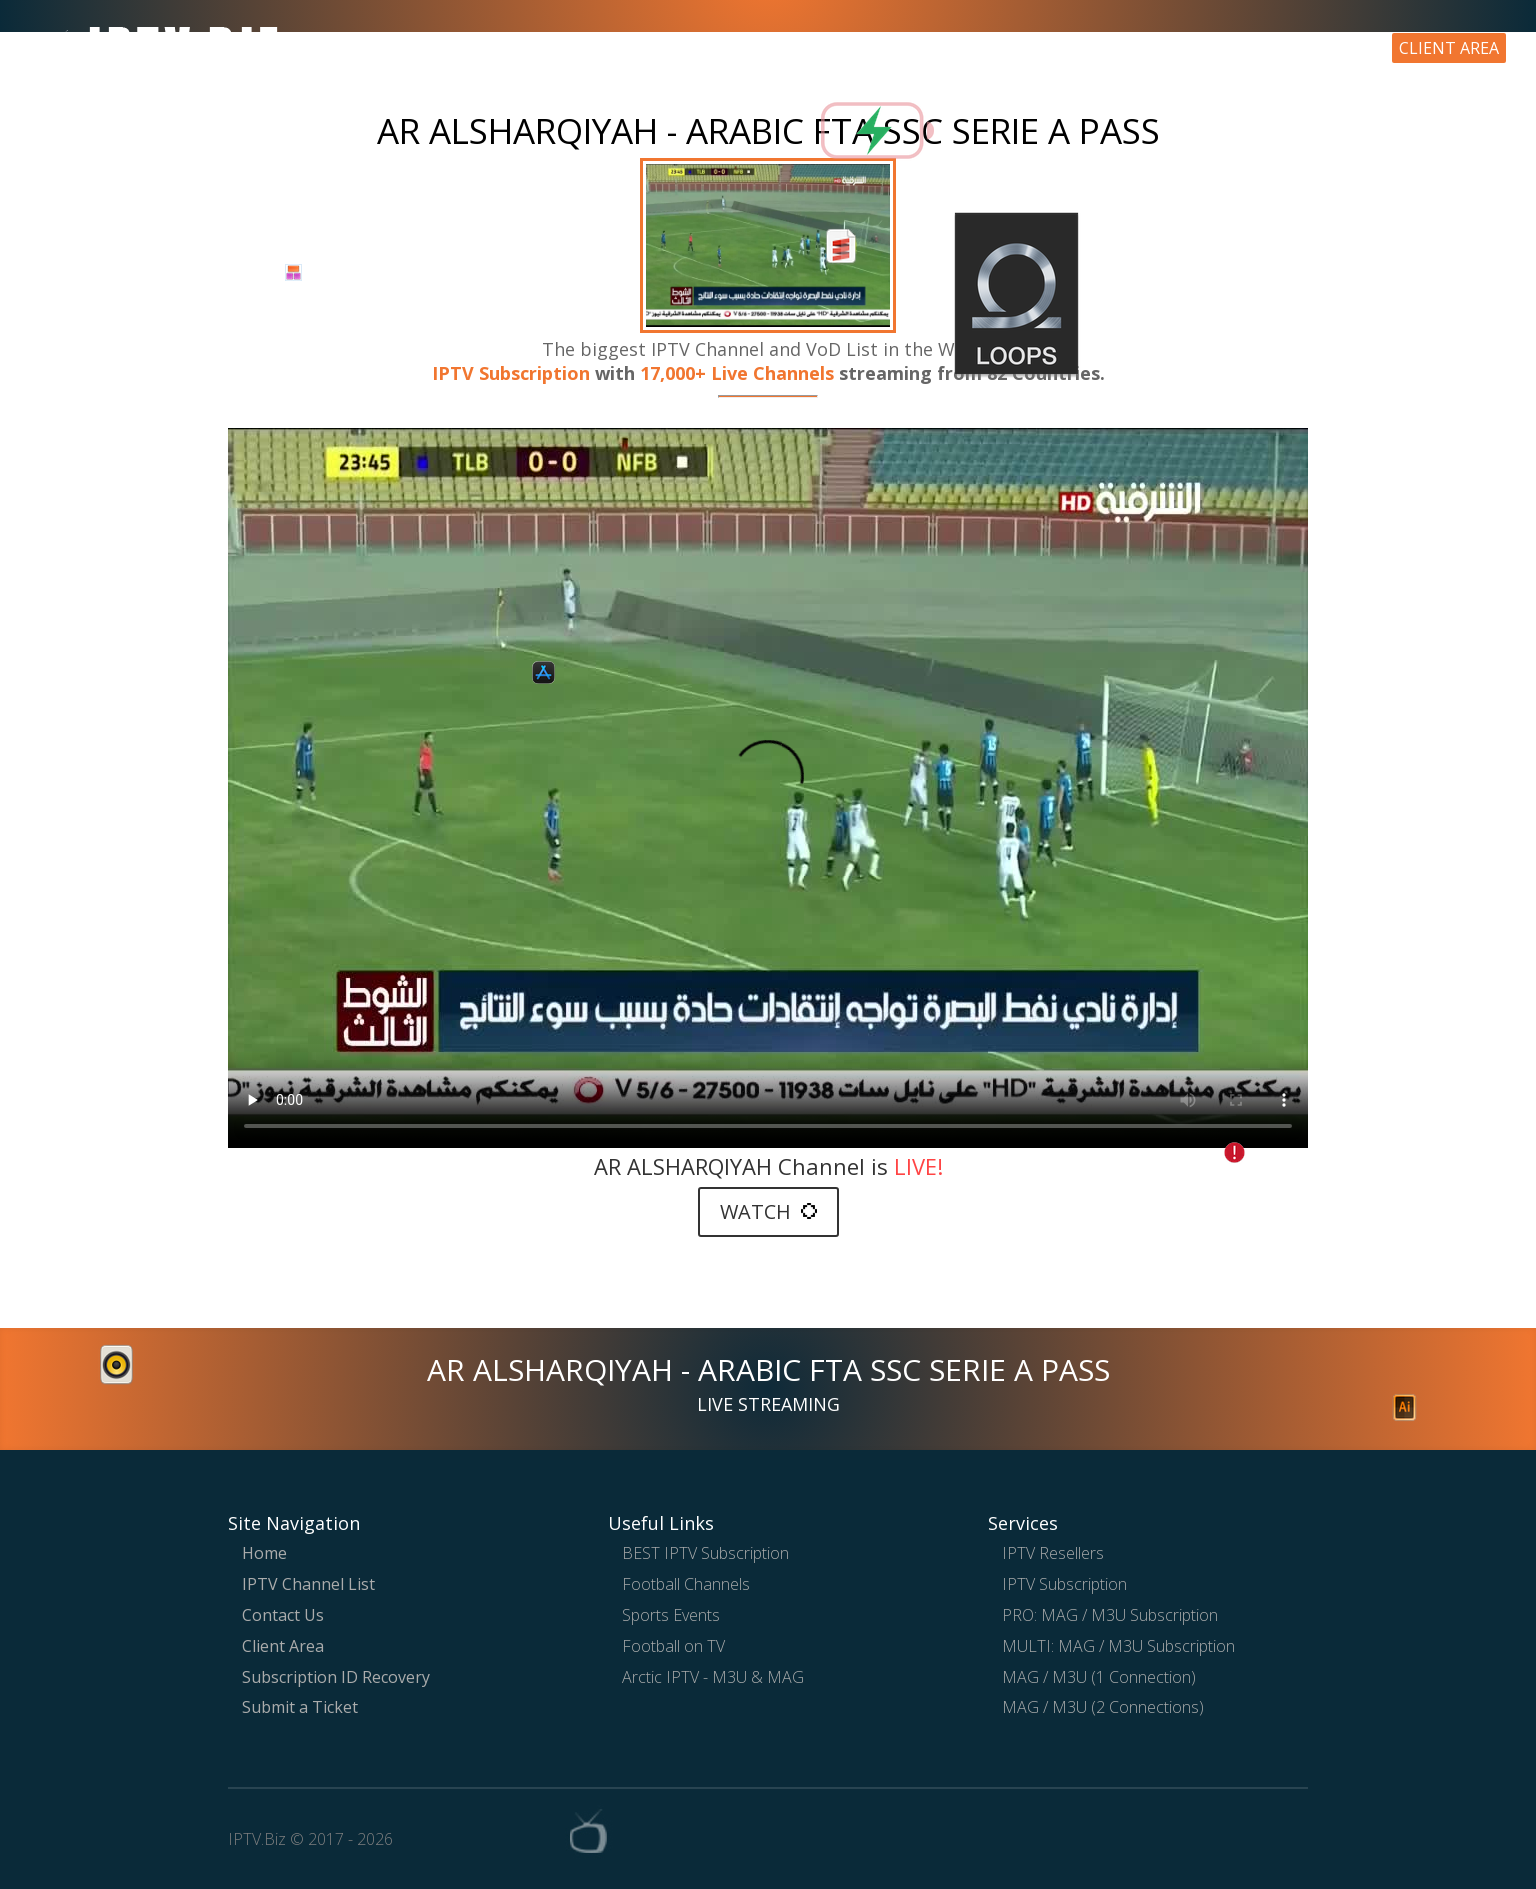  I want to click on indicates a critical error or danger state, so click(1234, 1152).